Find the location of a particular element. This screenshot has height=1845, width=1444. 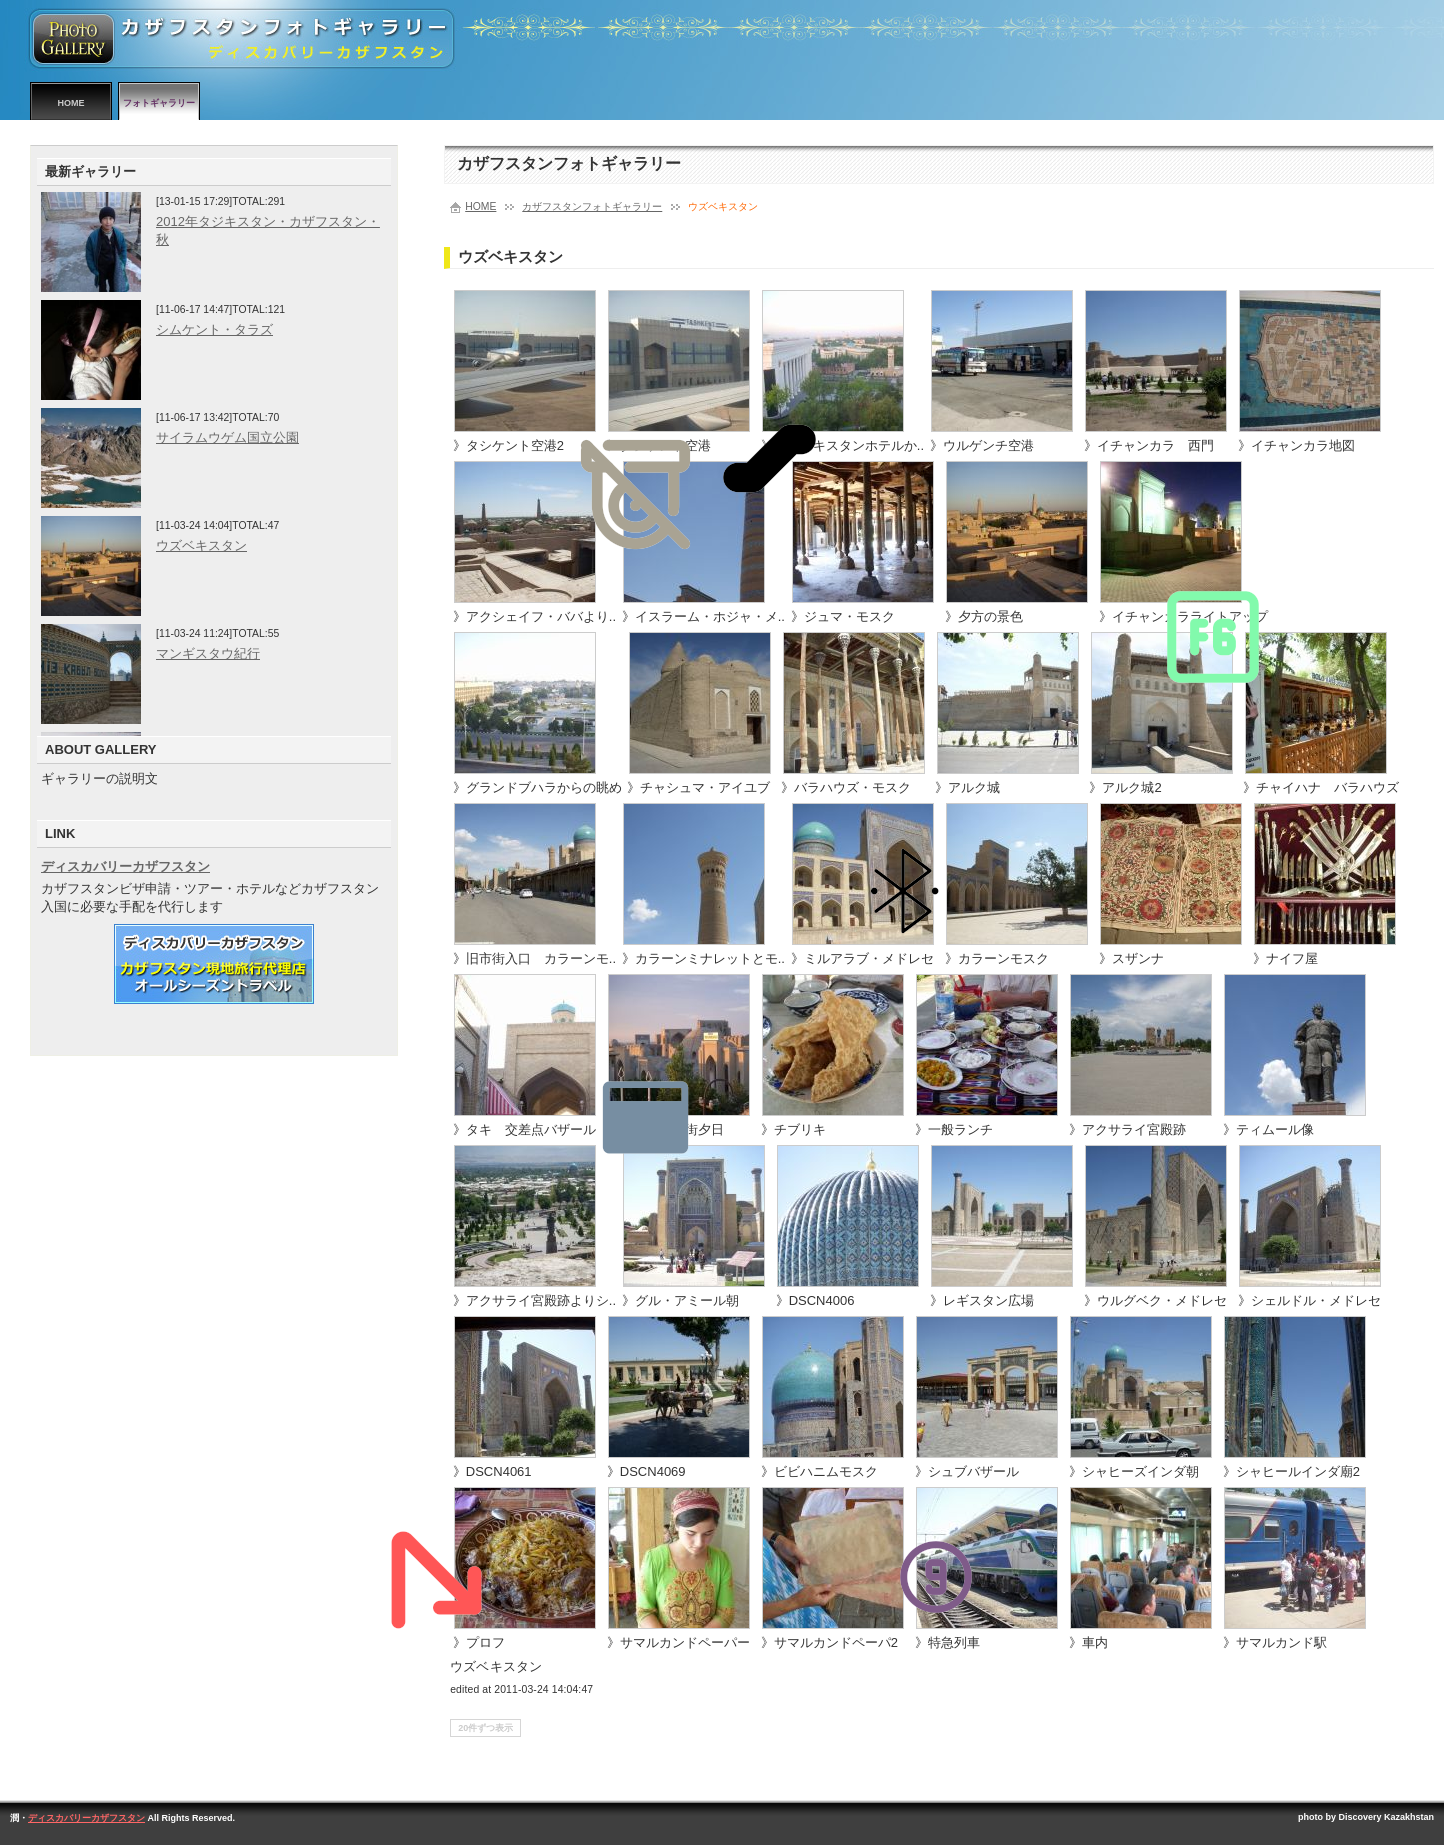

indicates item number 9 in a numbered list or sequence is located at coordinates (936, 1577).